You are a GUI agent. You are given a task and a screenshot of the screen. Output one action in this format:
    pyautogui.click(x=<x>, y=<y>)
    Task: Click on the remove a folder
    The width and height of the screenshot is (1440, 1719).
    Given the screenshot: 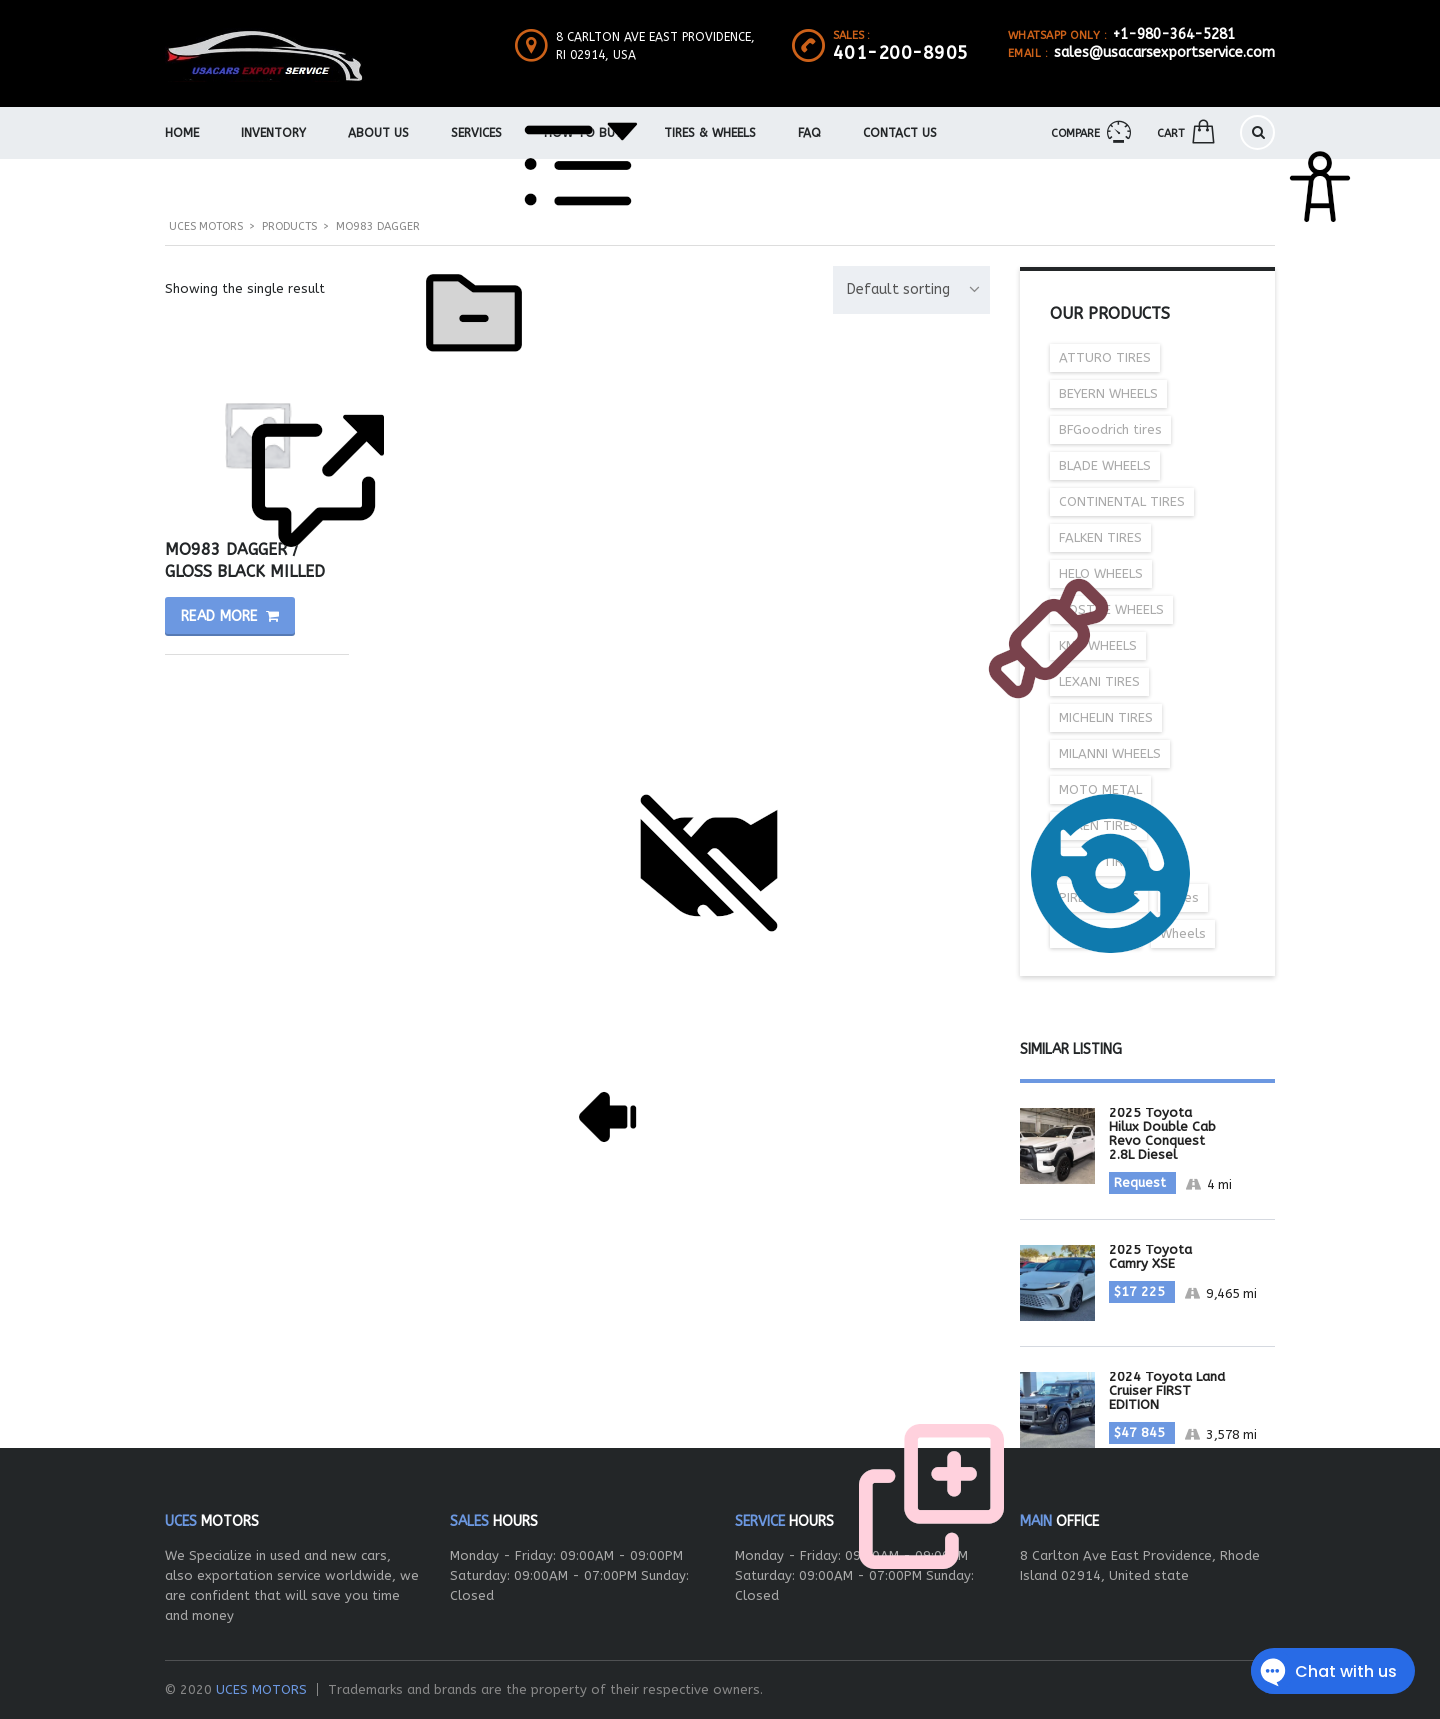 What is the action you would take?
    pyautogui.click(x=474, y=311)
    